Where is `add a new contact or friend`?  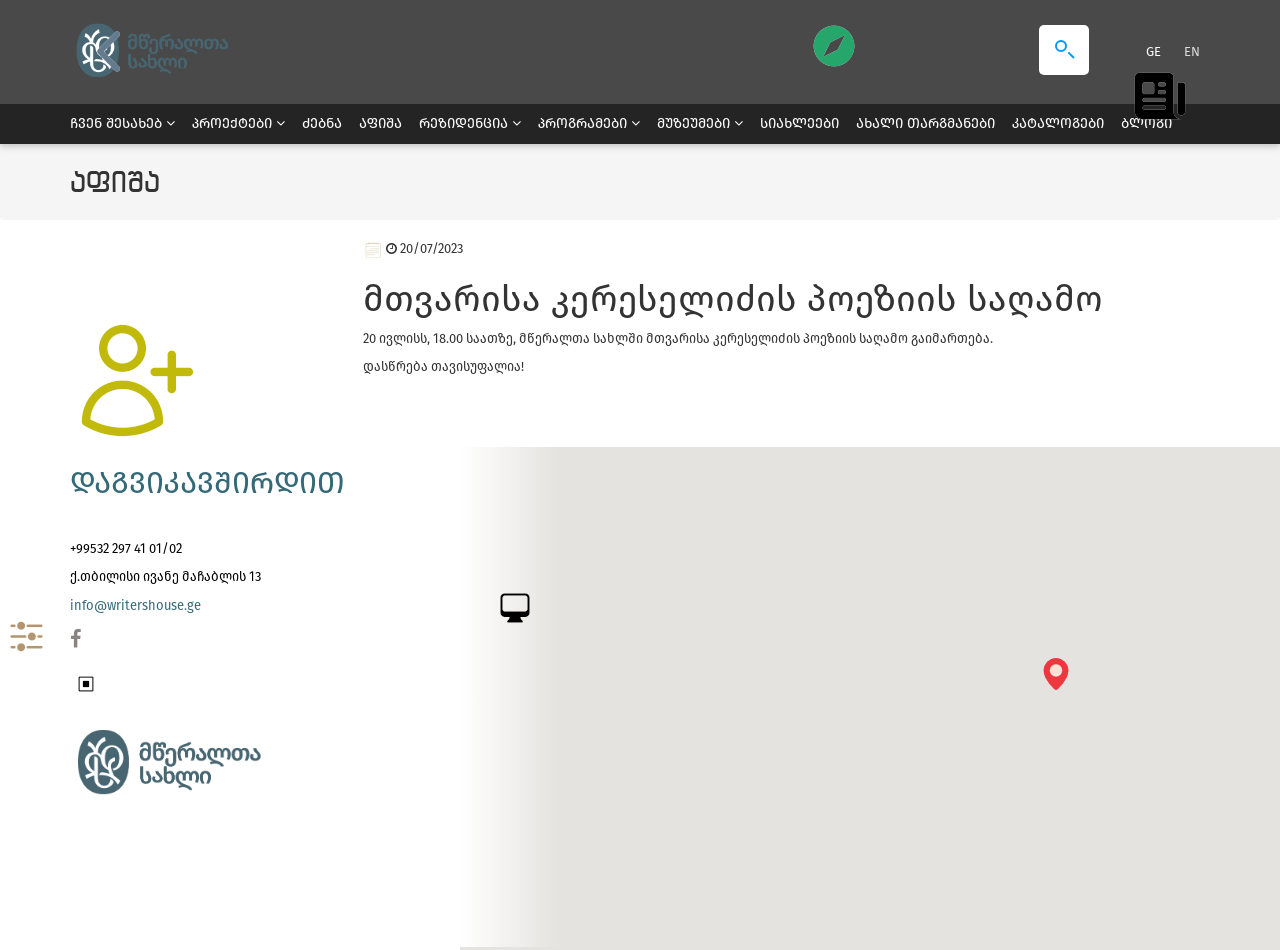
add a new contact or friend is located at coordinates (137, 380).